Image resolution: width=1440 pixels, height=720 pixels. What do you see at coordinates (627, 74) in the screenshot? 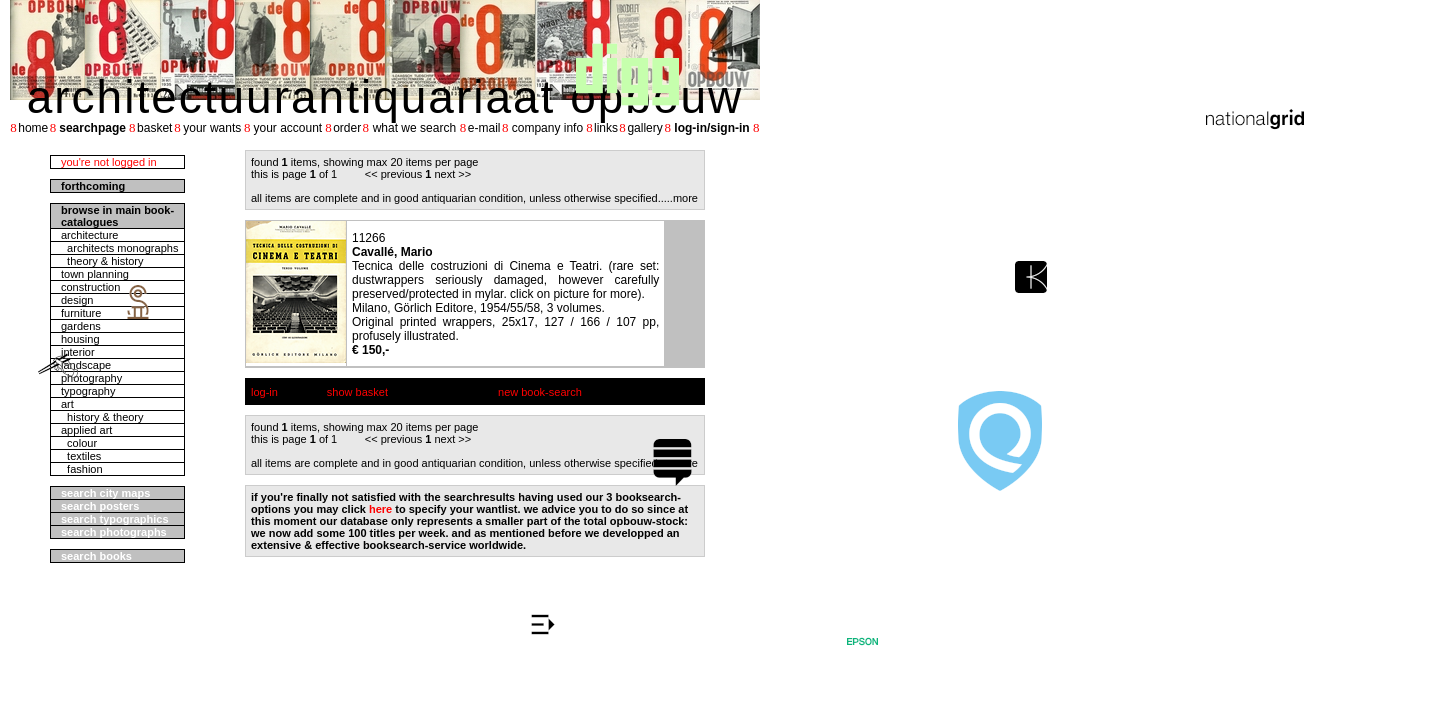
I see `digg social news website logo` at bounding box center [627, 74].